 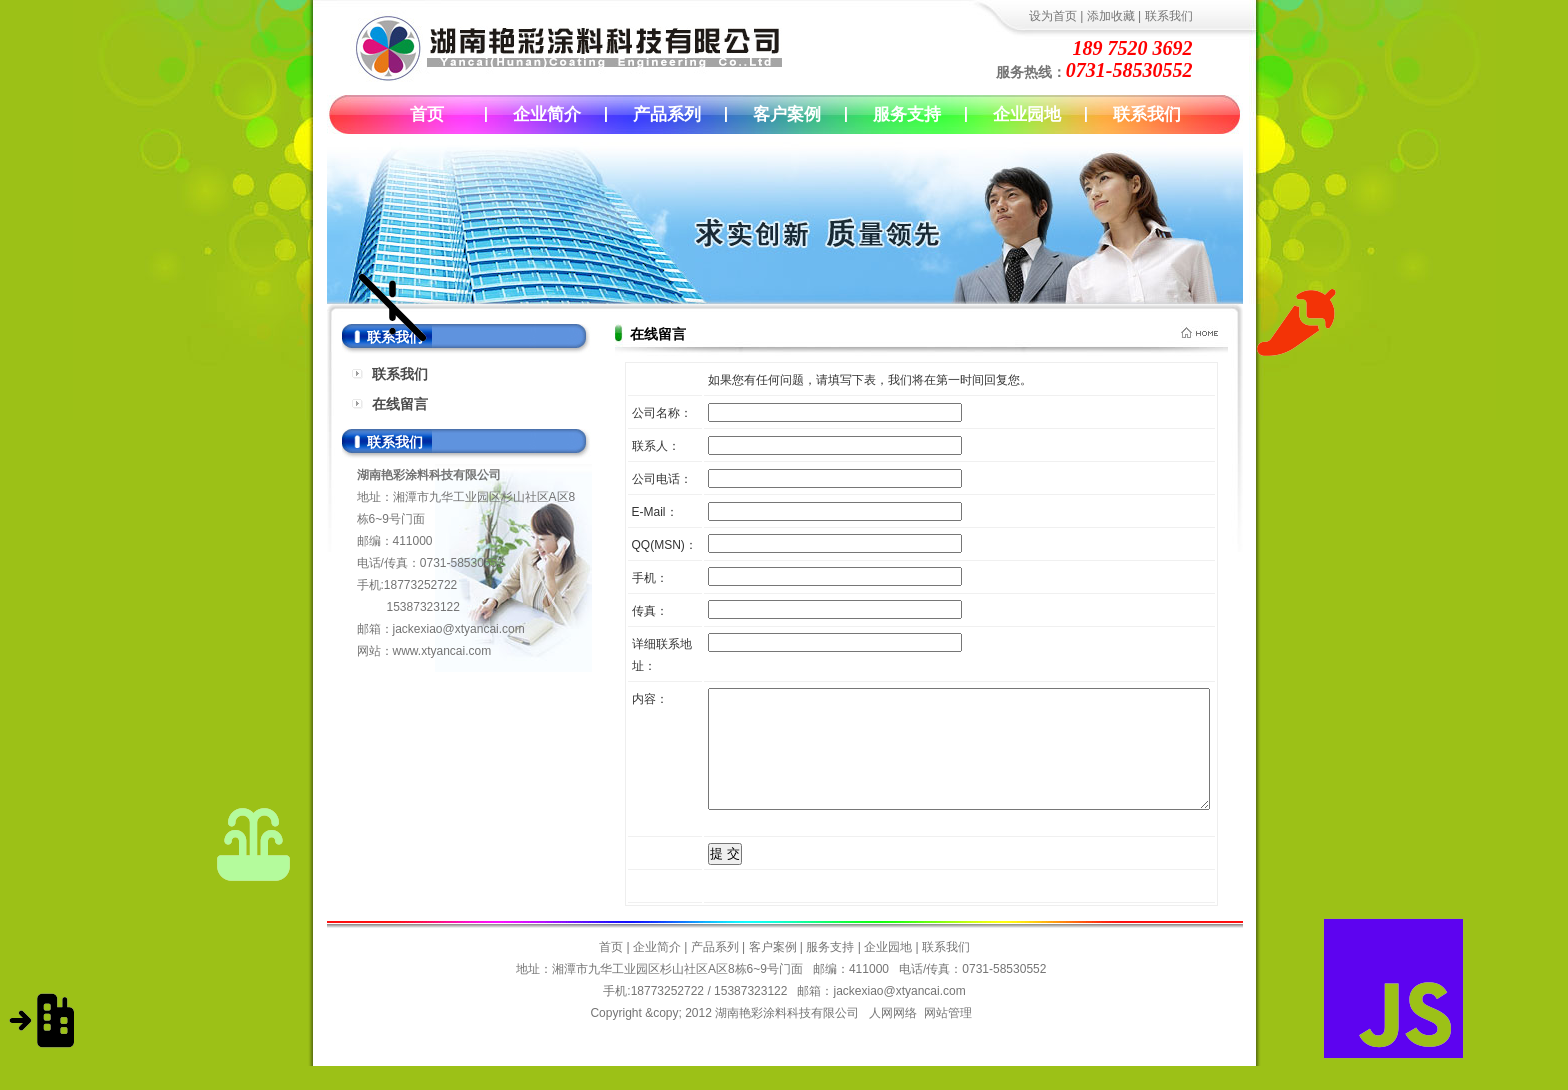 What do you see at coordinates (253, 844) in the screenshot?
I see `view nearby fountains or water features` at bounding box center [253, 844].